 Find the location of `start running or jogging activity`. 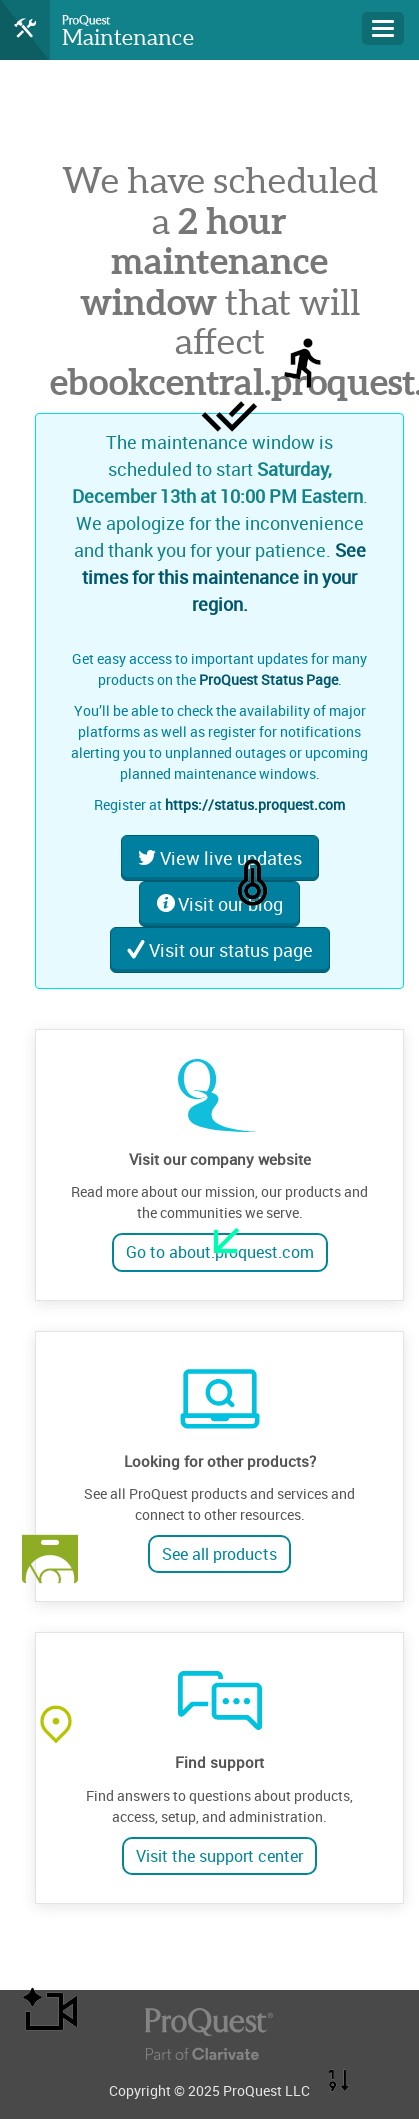

start running or jogging activity is located at coordinates (304, 362).